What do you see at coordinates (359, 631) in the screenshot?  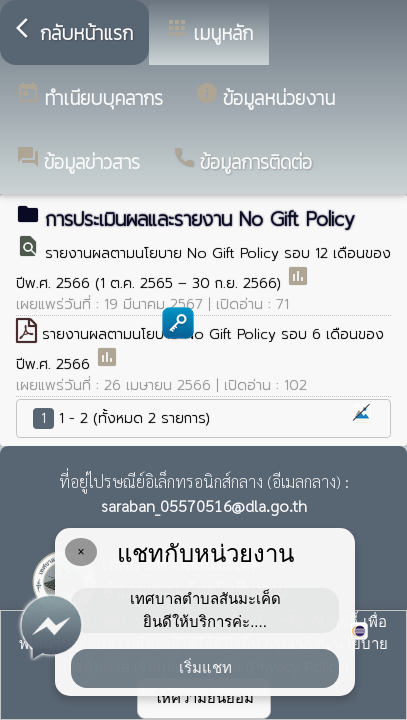 I see `open eclipse IDE` at bounding box center [359, 631].